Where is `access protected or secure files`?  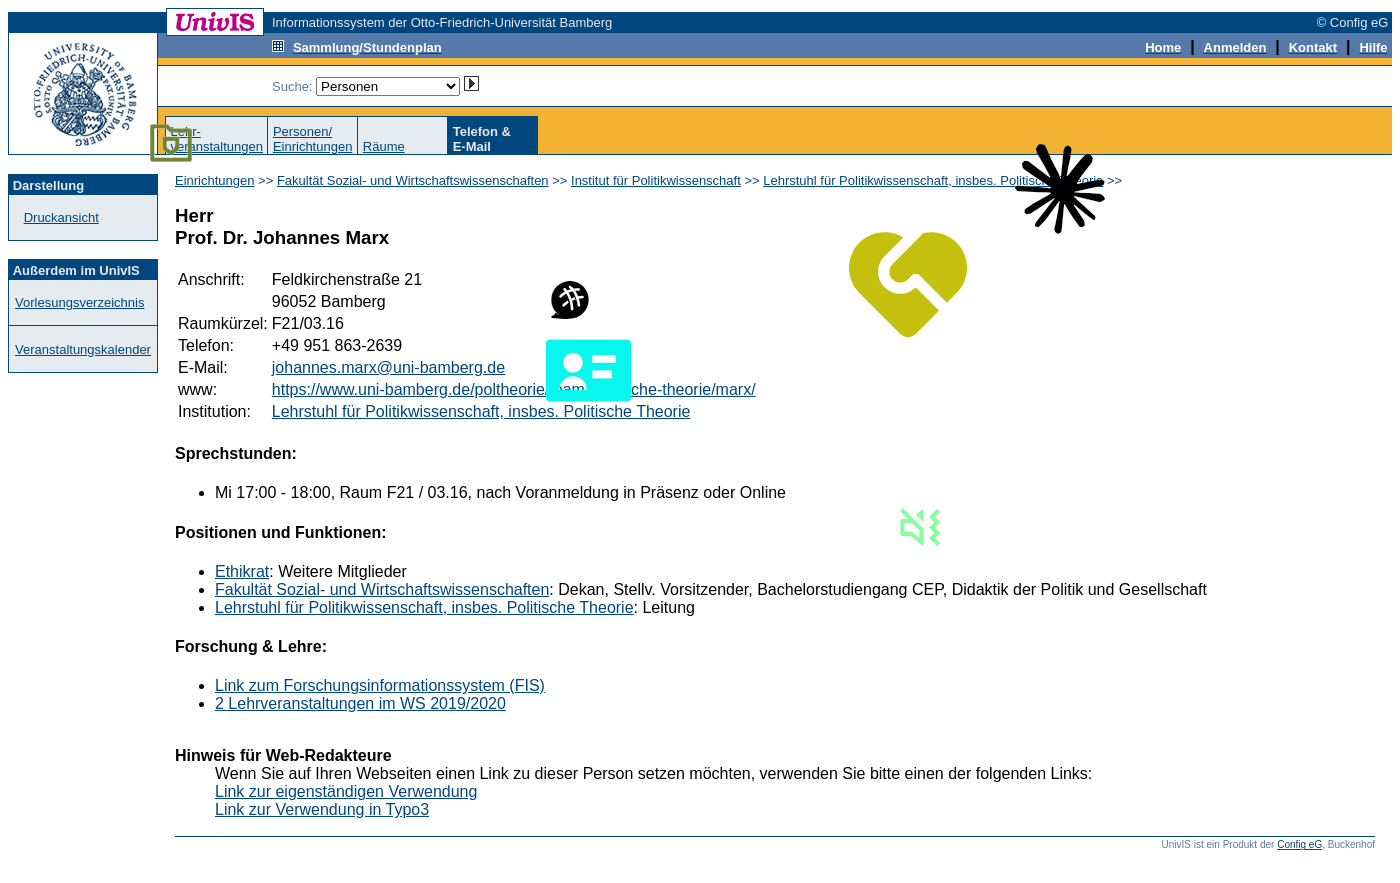 access protected or secure files is located at coordinates (171, 143).